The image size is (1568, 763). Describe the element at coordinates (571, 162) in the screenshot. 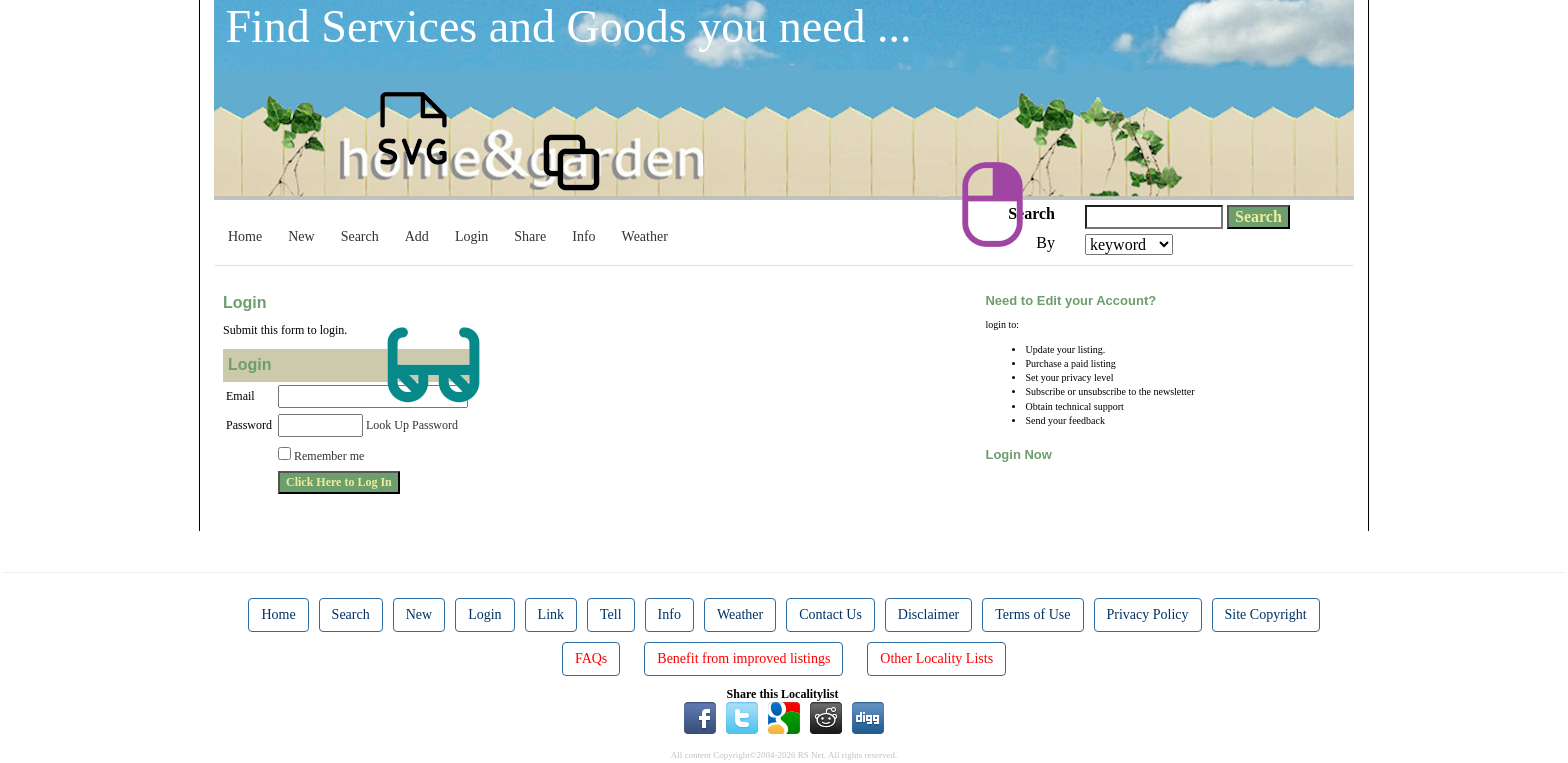

I see `copy to clipboard` at that location.